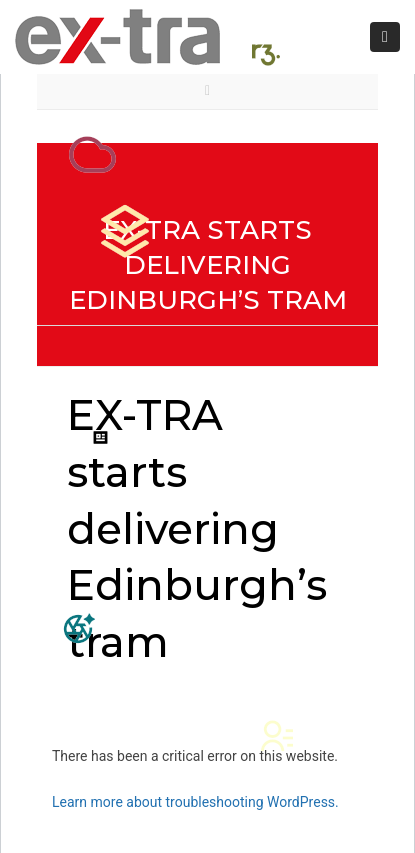 Image resolution: width=415 pixels, height=853 pixels. I want to click on open news feed, so click(100, 437).